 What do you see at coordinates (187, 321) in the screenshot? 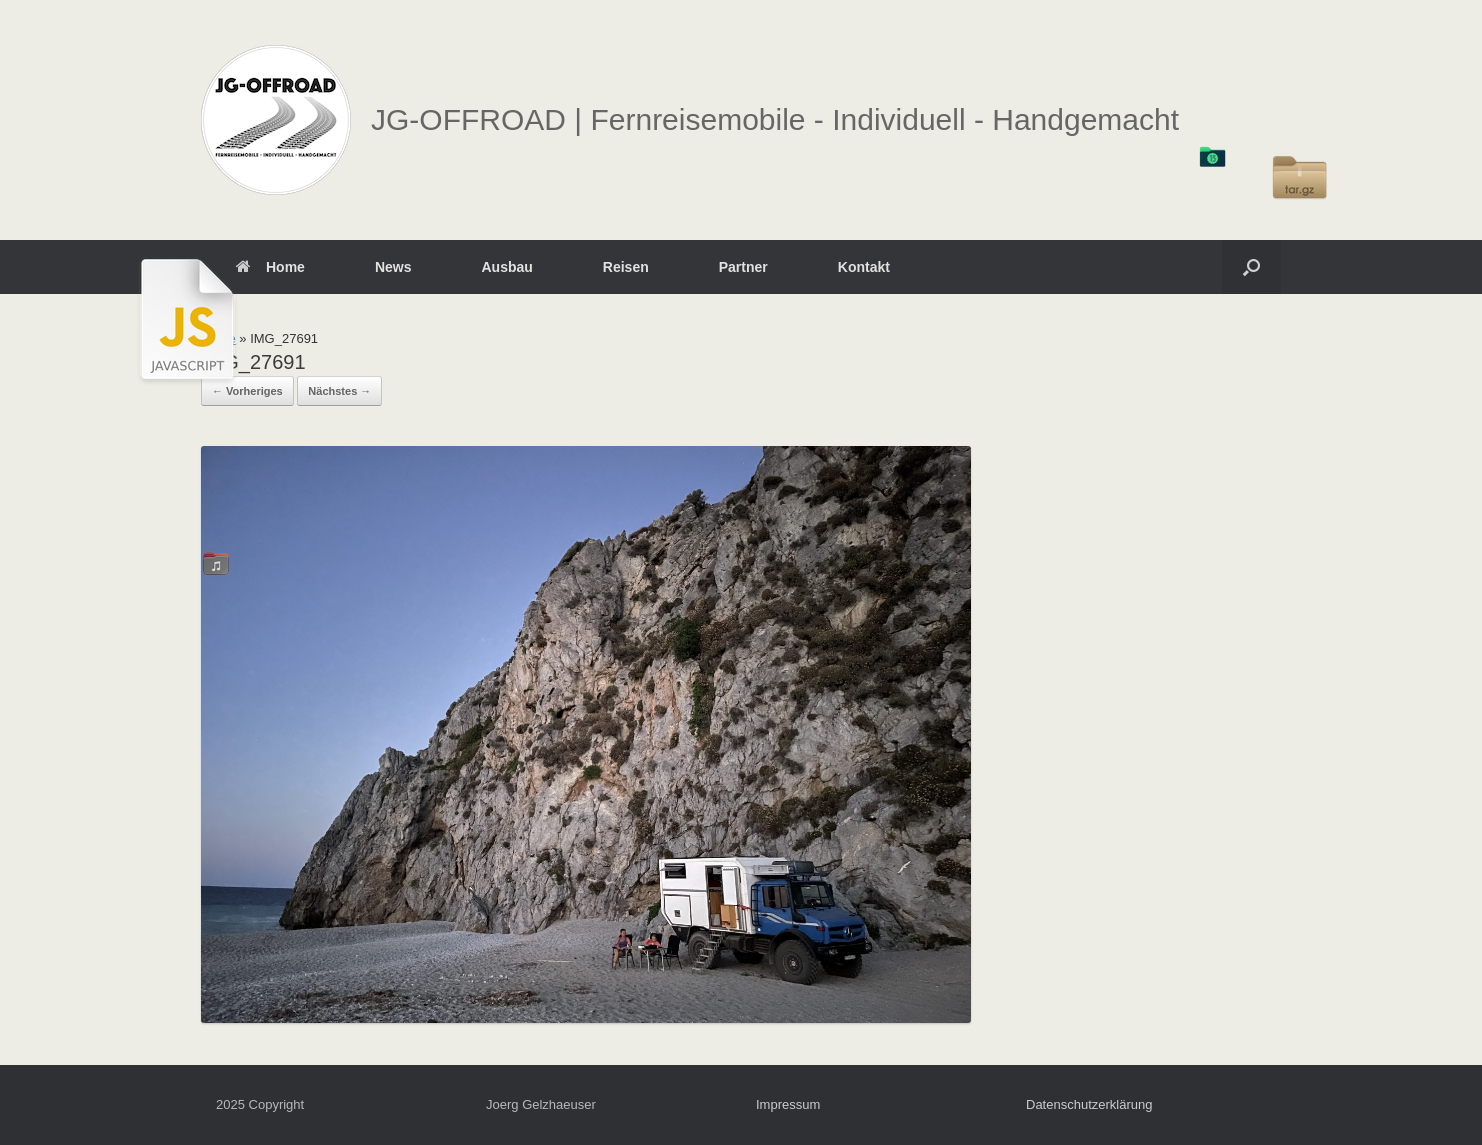
I see `a javascript source code file` at bounding box center [187, 321].